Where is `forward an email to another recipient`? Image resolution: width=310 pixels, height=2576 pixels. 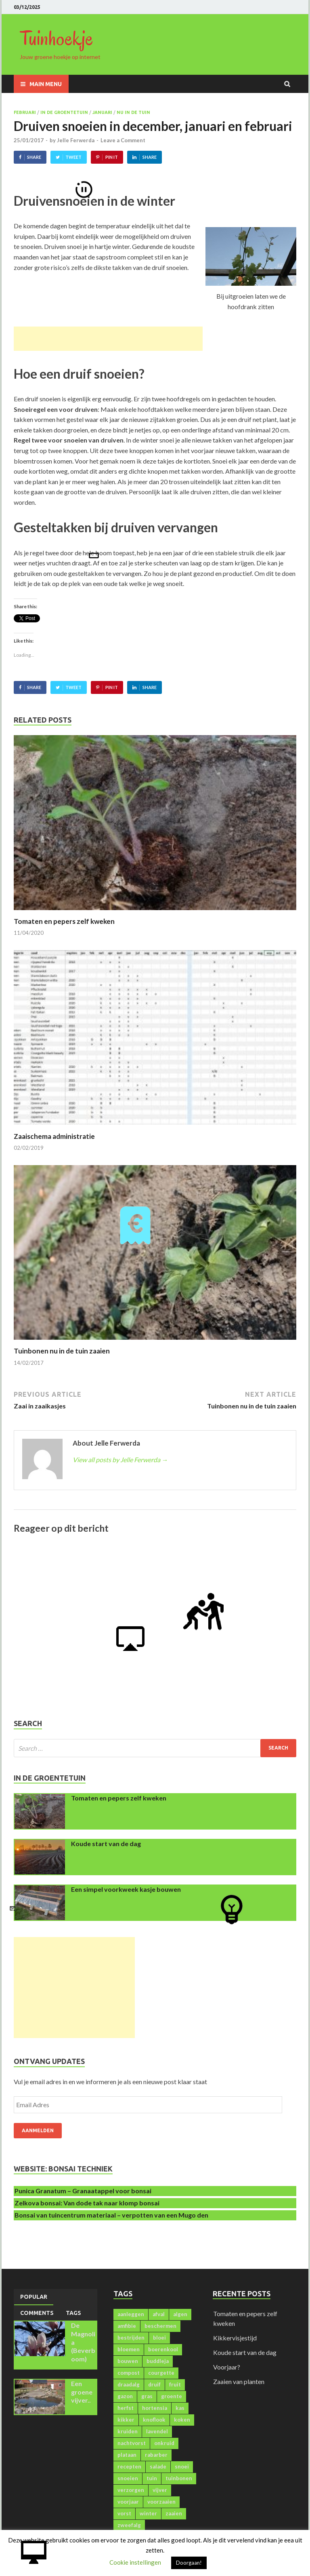 forward an email to another recipient is located at coordinates (13, 1908).